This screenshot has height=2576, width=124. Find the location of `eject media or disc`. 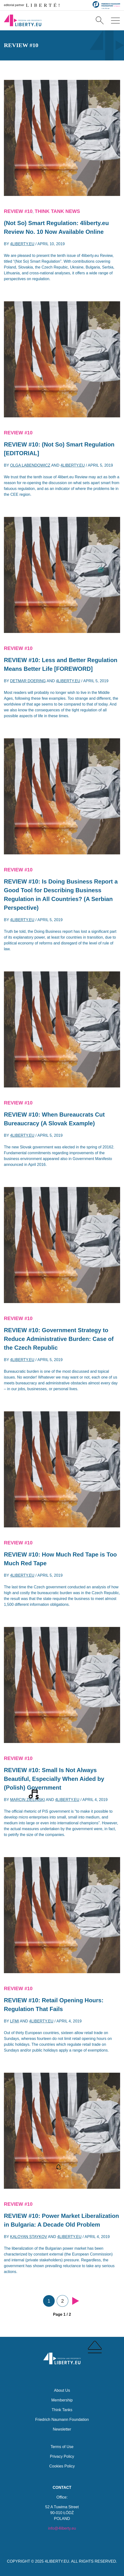

eject media or disc is located at coordinates (95, 2348).